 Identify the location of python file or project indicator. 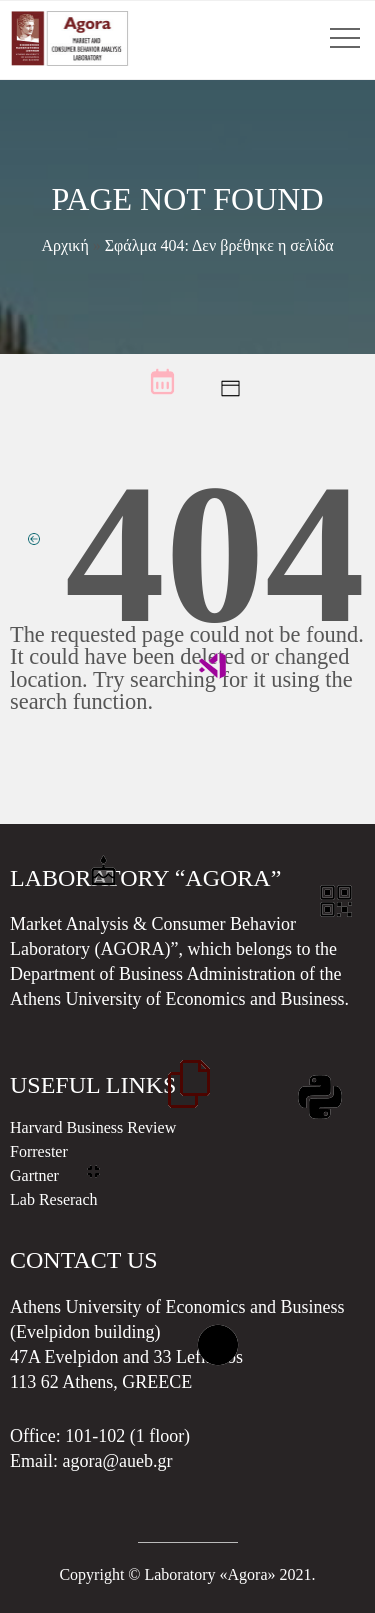
(320, 1097).